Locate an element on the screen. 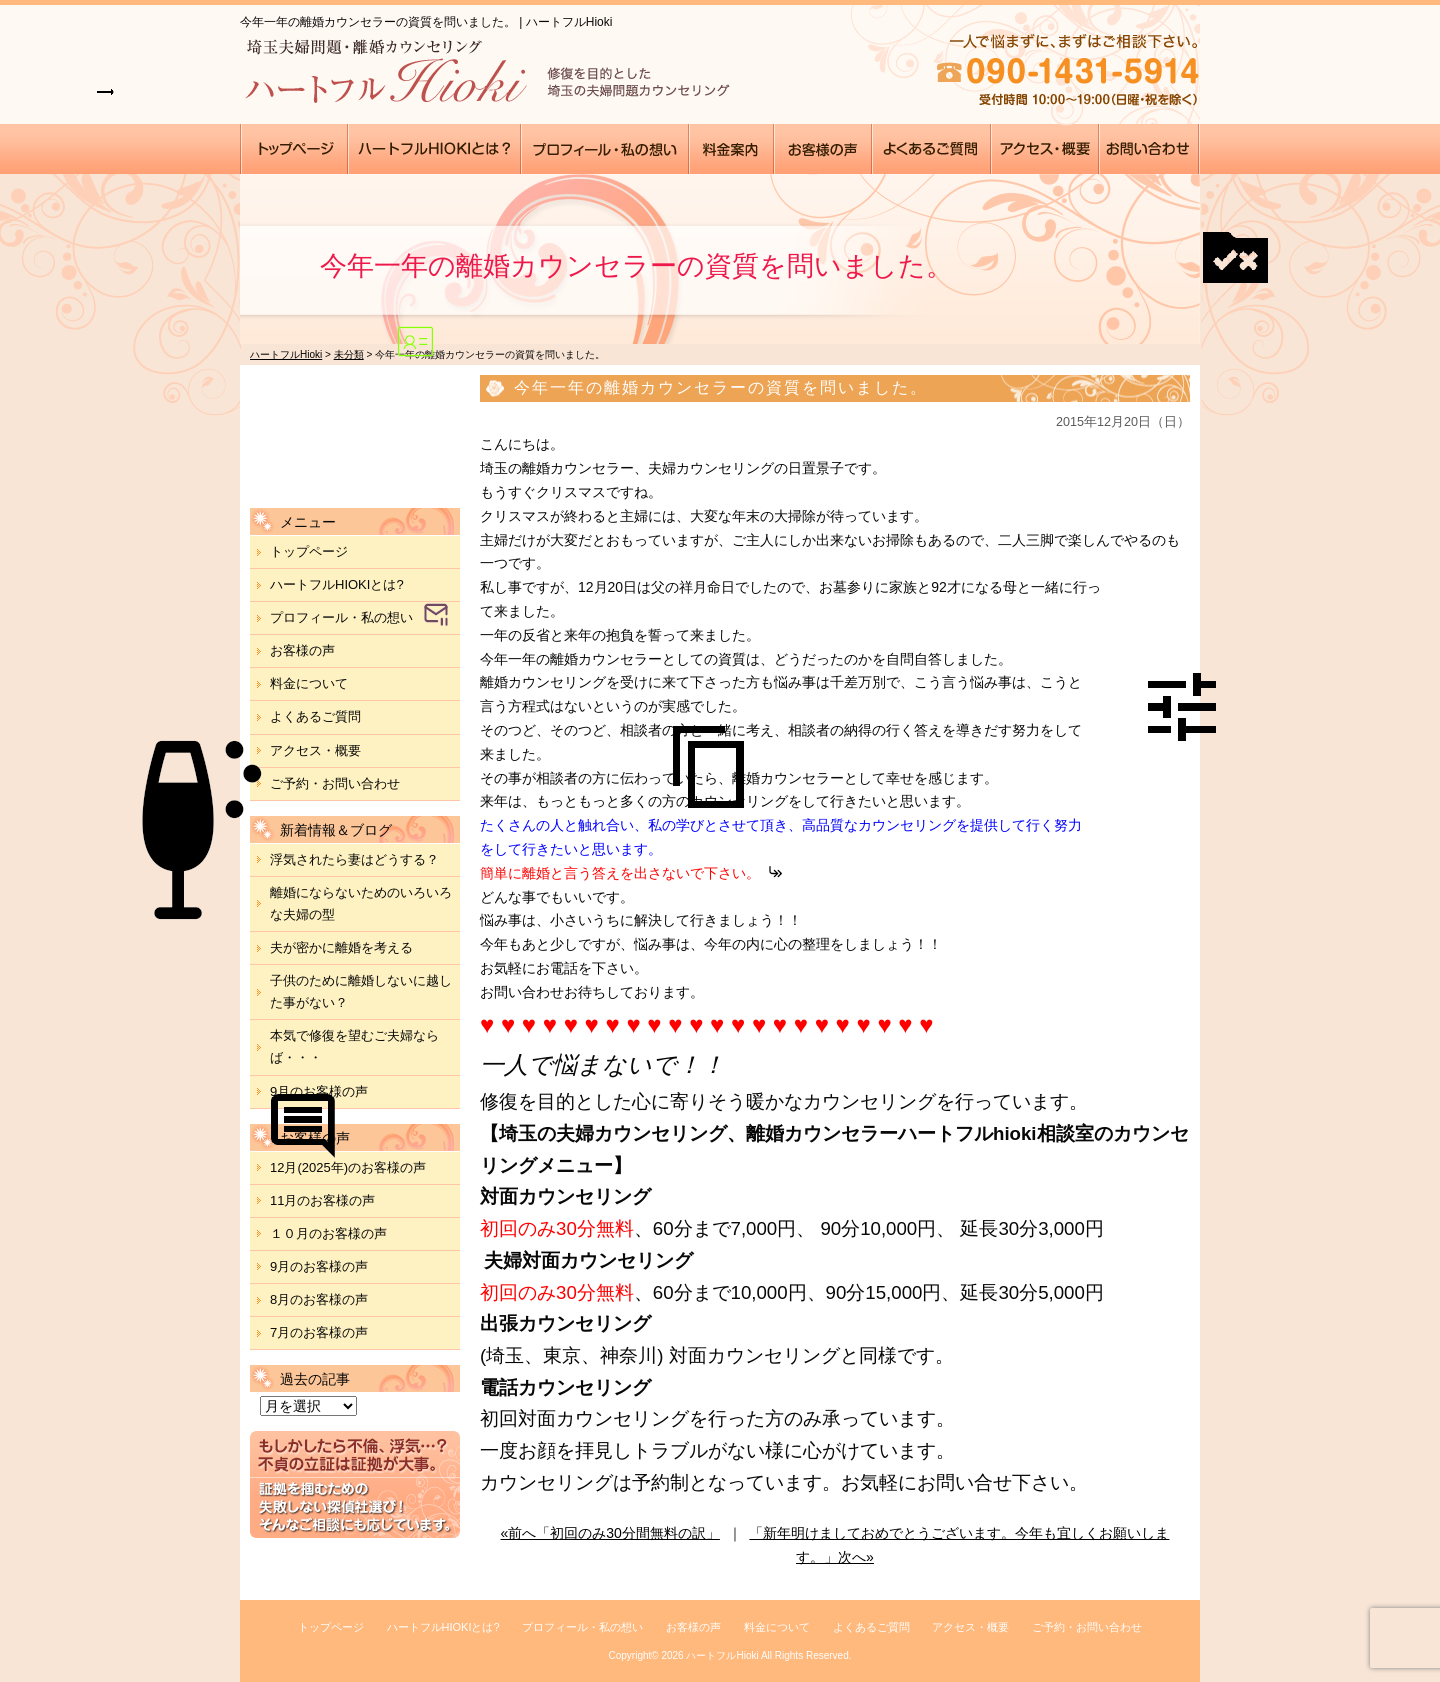 The image size is (1440, 1682). view profile or account information is located at coordinates (415, 341).